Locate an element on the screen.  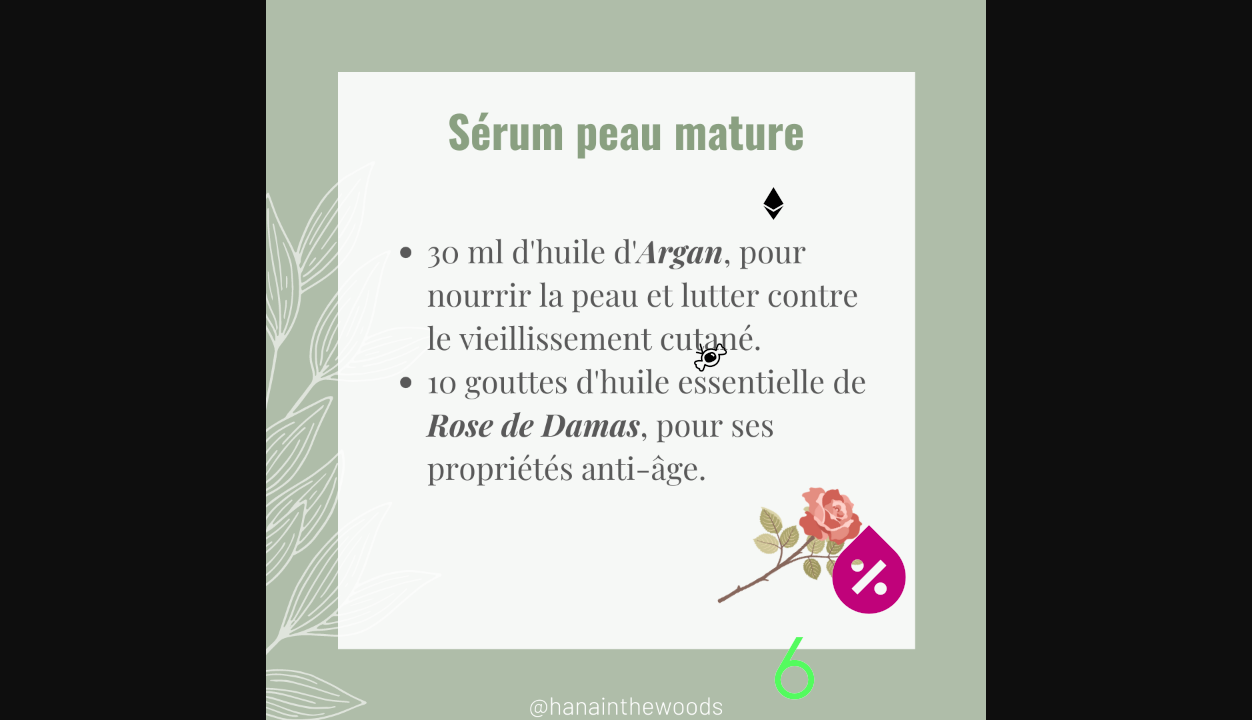
suitest logo - test automation platform branding is located at coordinates (710, 357).